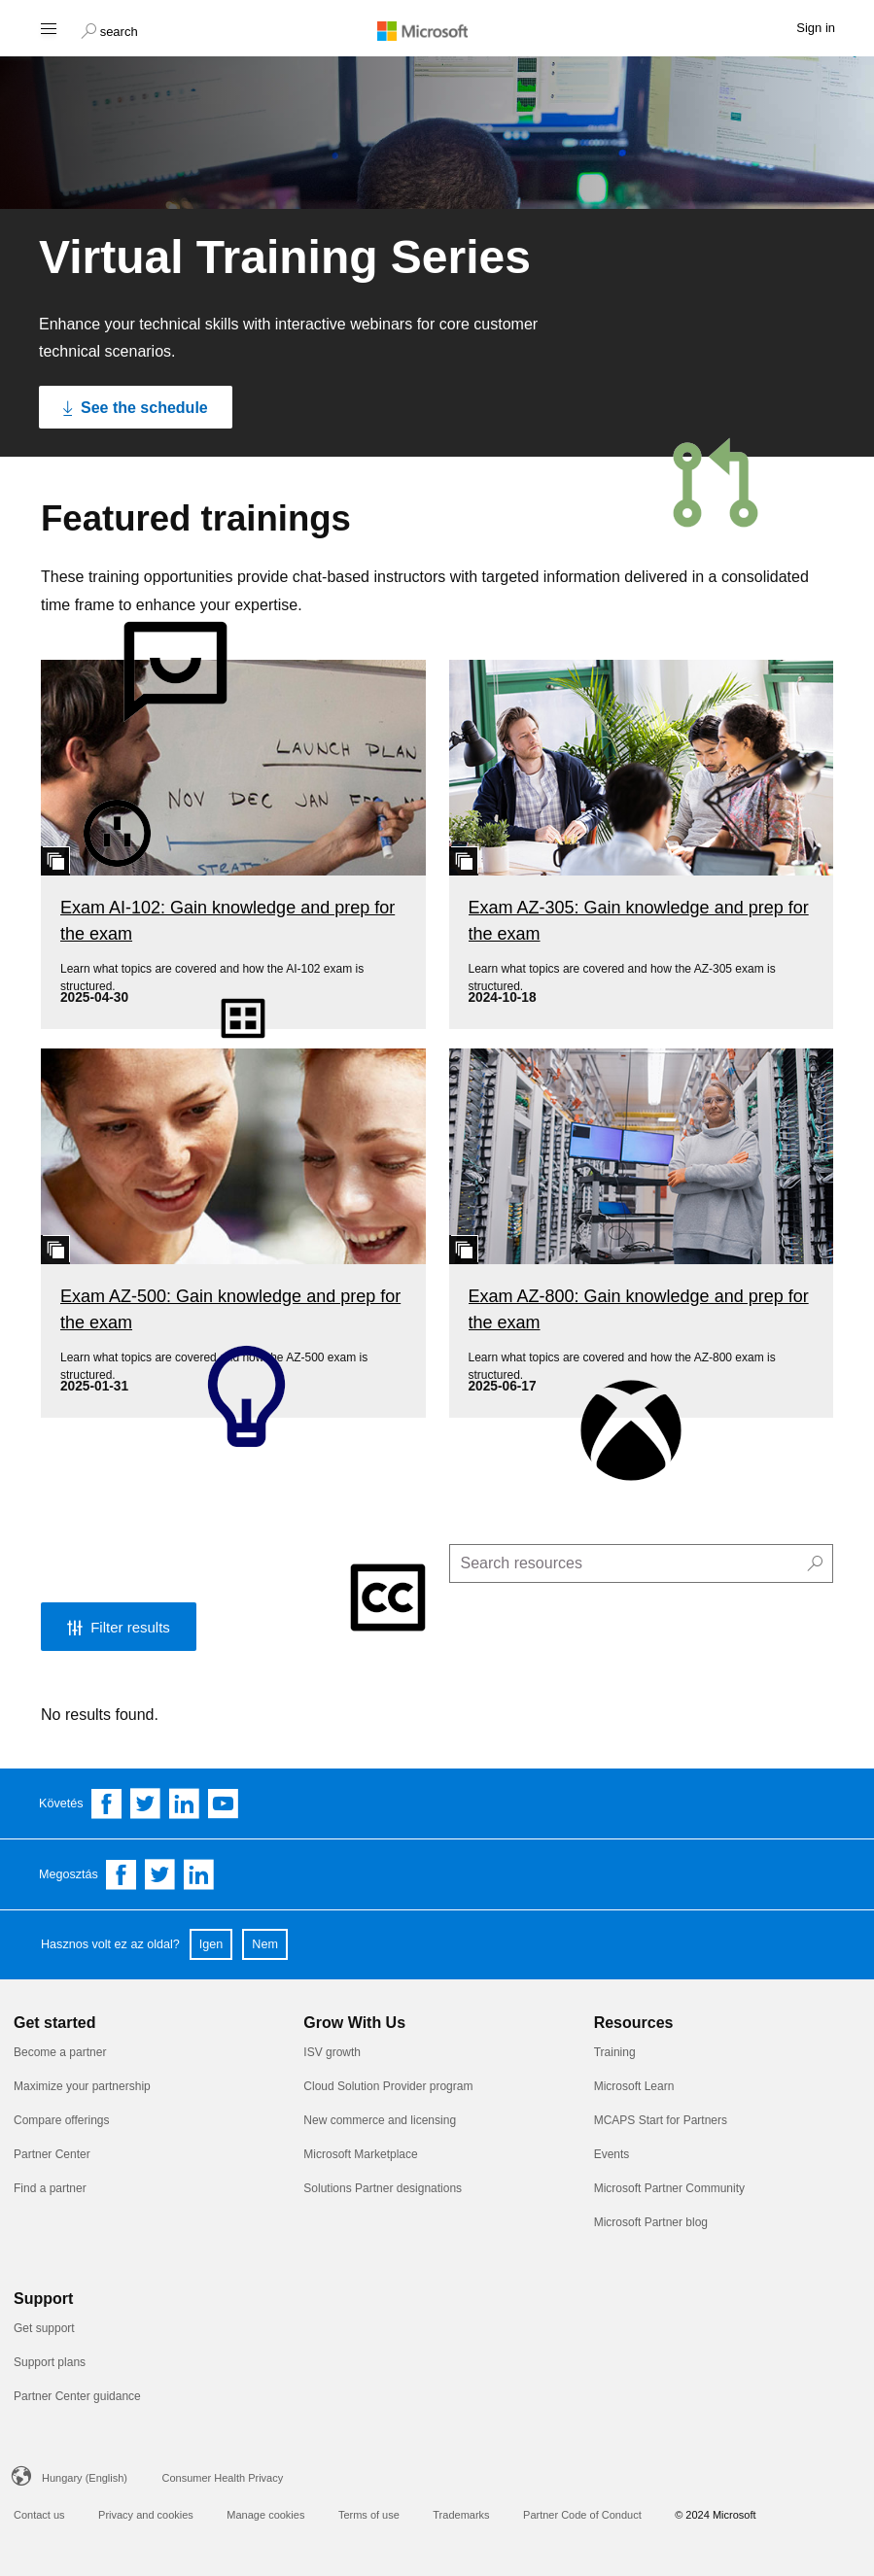 The width and height of the screenshot is (874, 2576). Describe the element at coordinates (631, 1430) in the screenshot. I see `open xbox app` at that location.